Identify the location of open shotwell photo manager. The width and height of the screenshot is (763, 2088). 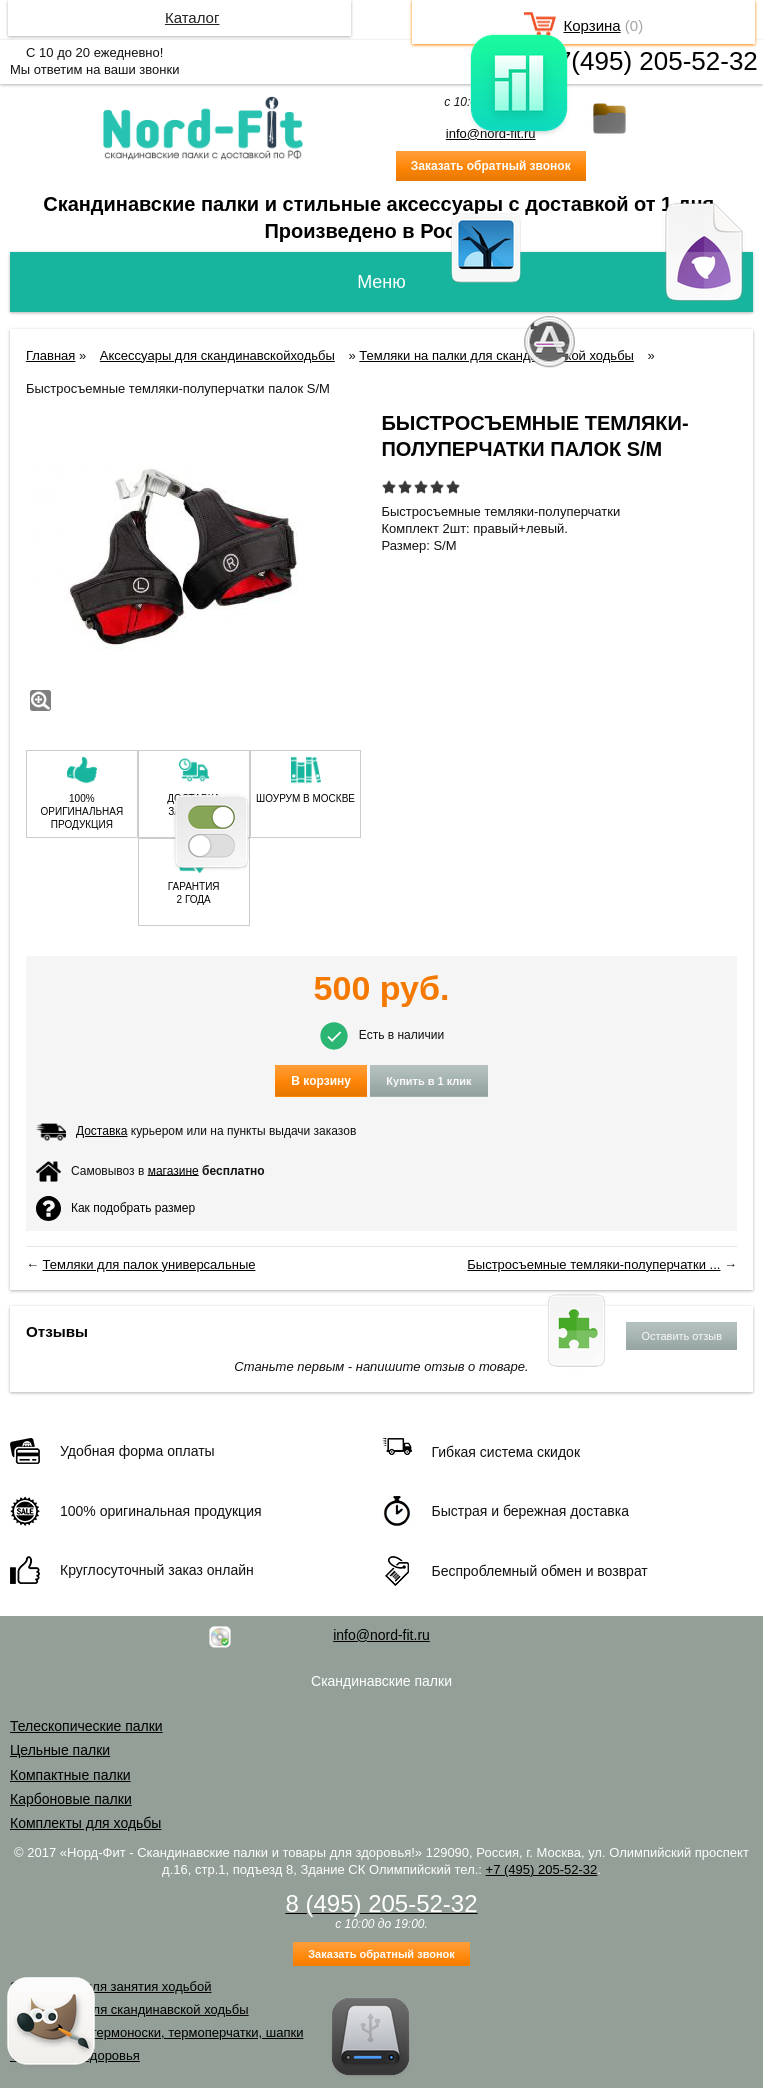
(486, 248).